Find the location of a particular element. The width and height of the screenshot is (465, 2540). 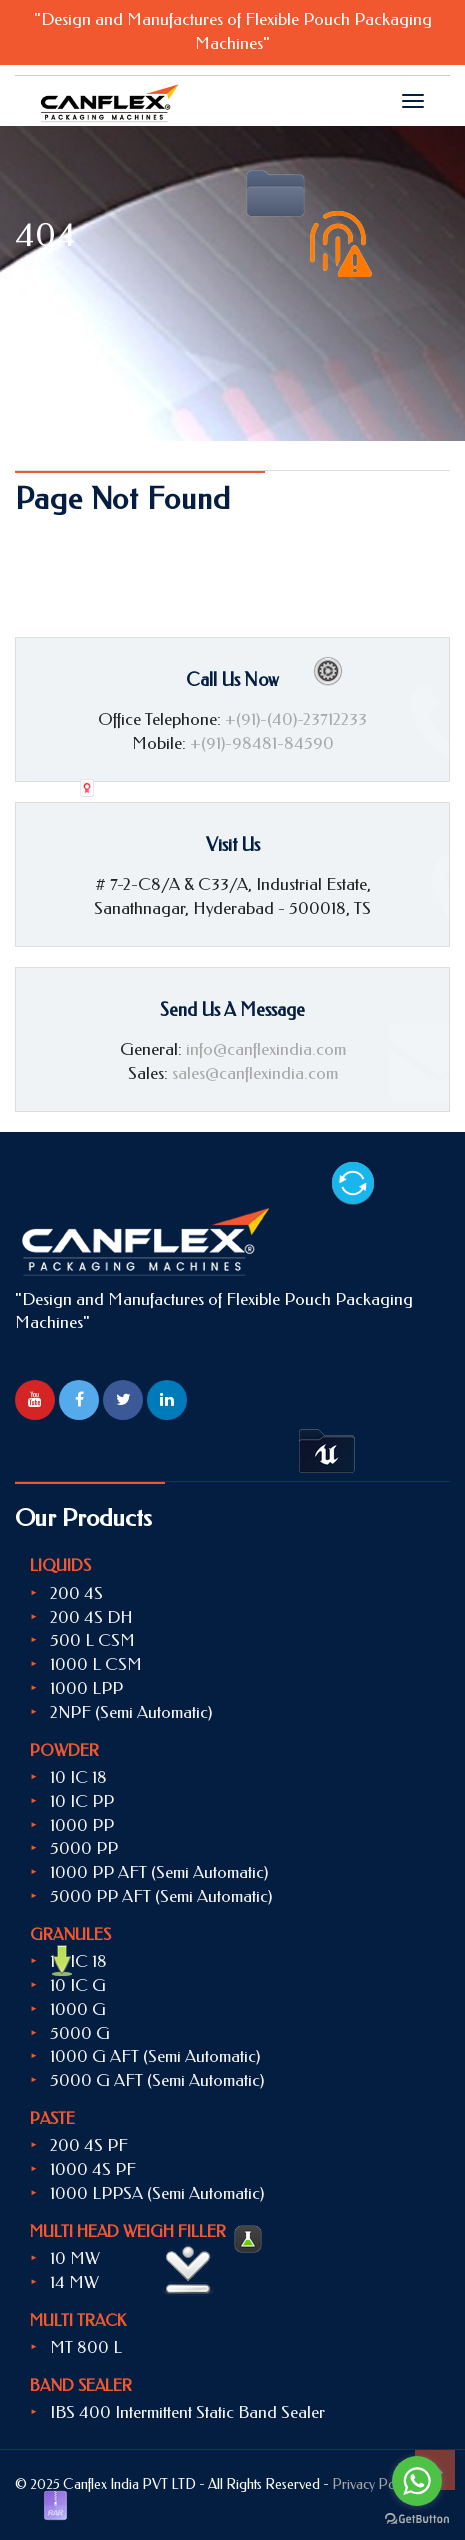

open folder containing files or documents is located at coordinates (275, 193).